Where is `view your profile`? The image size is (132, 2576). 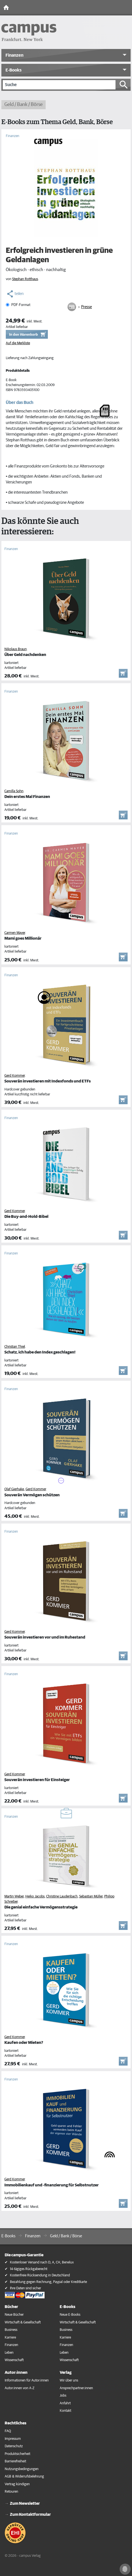 view your profile is located at coordinates (44, 997).